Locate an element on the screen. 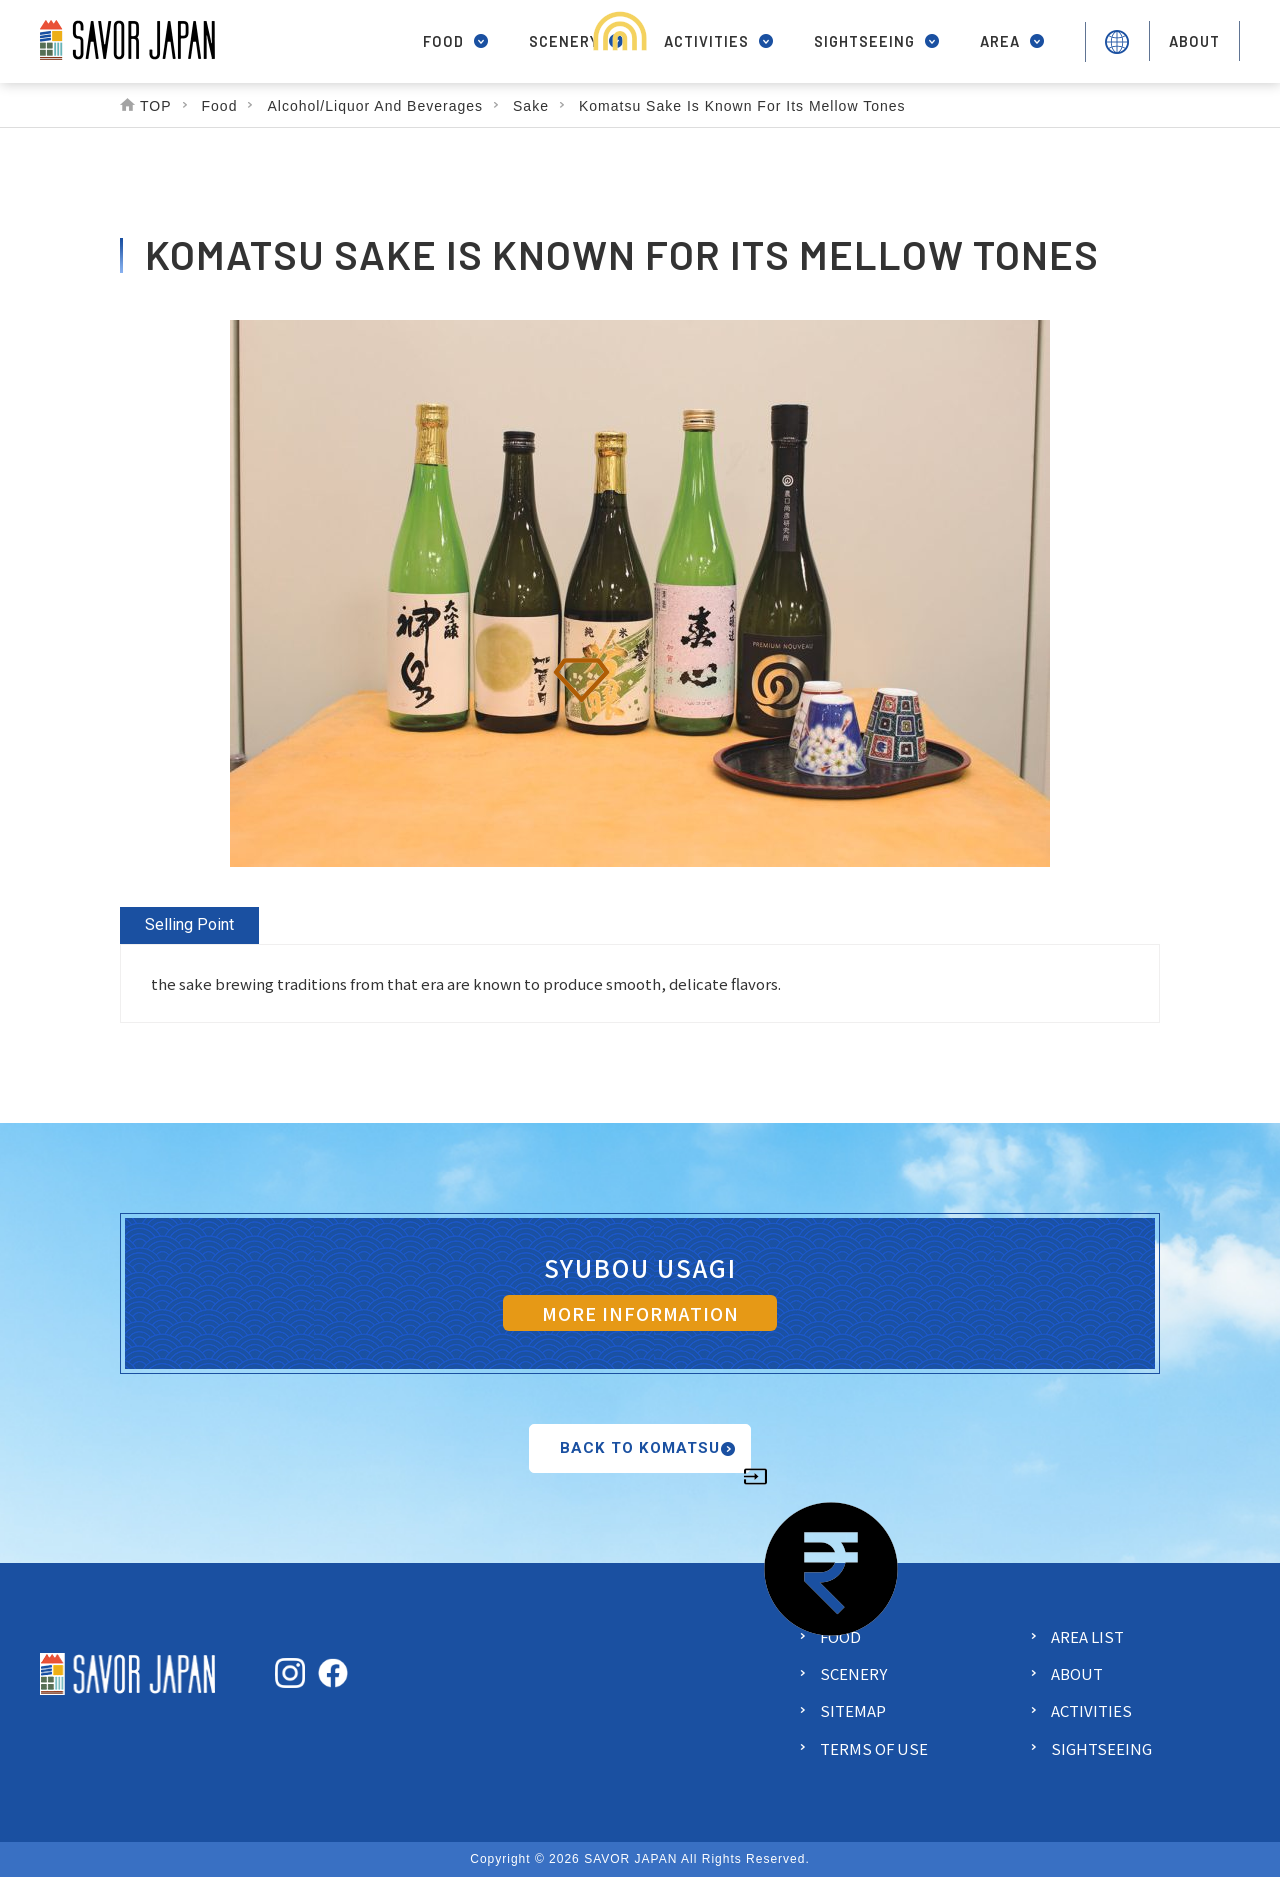  typer app logo is located at coordinates (755, 1476).